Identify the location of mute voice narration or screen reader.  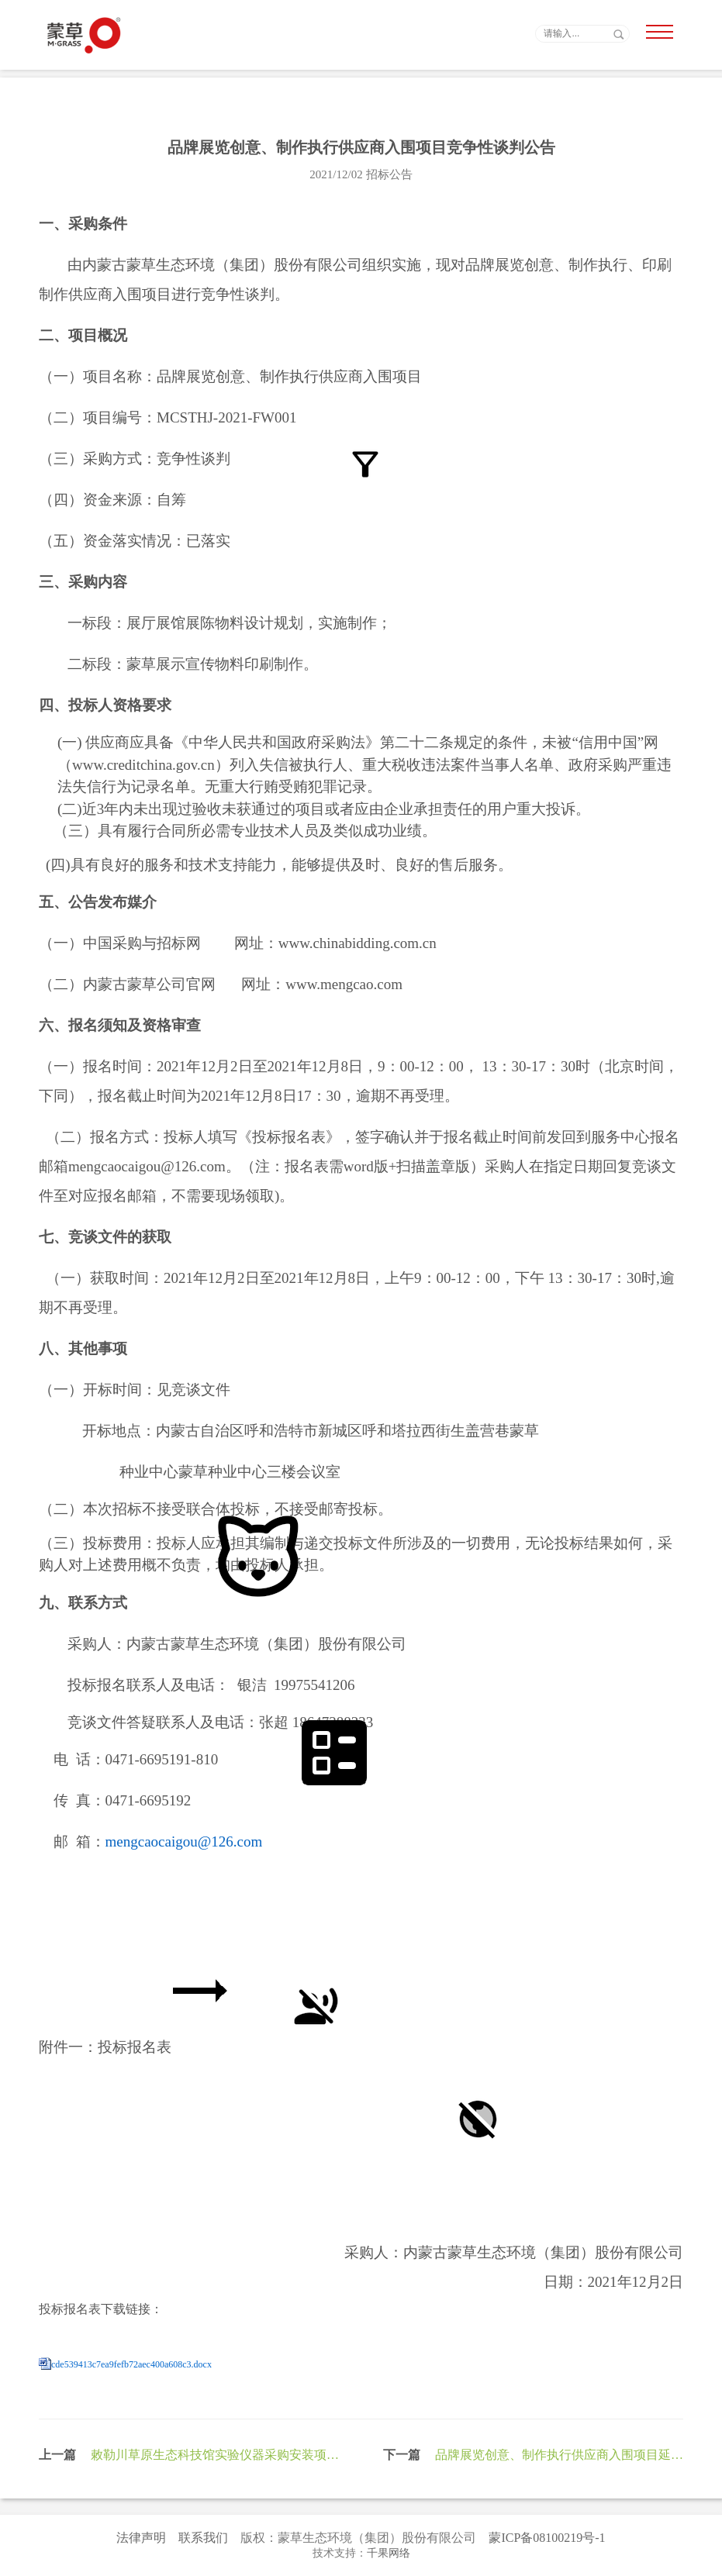
(316, 2006).